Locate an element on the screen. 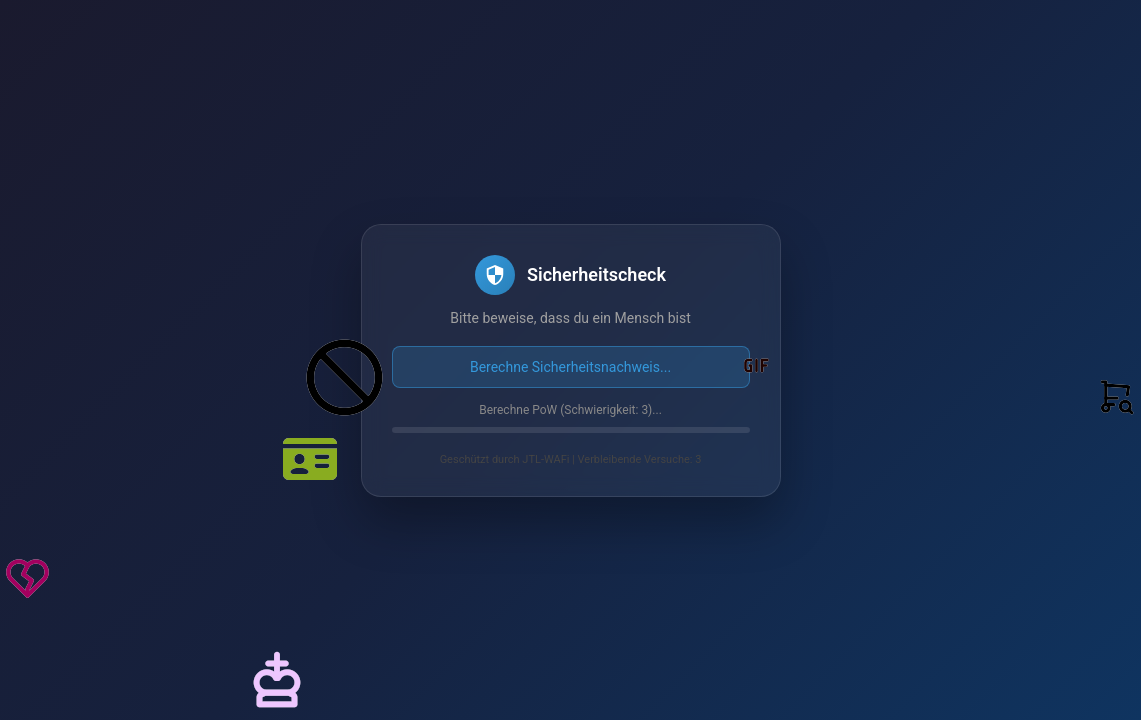 This screenshot has height=720, width=1141. view your driver's license or ID card is located at coordinates (310, 459).